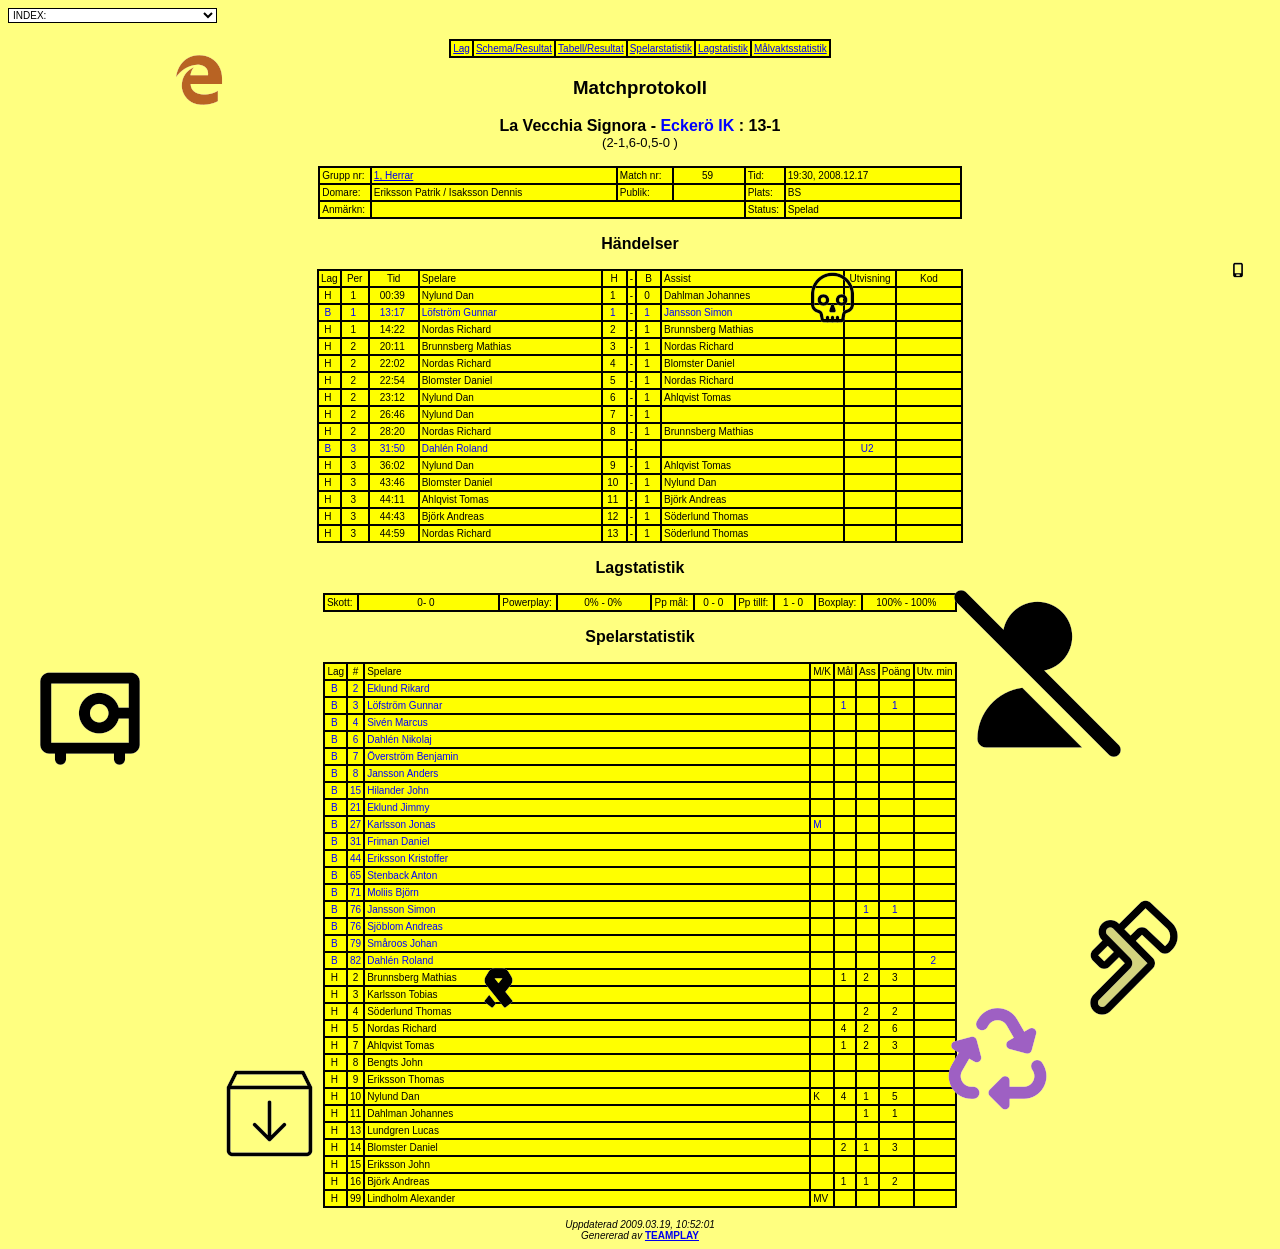 The height and width of the screenshot is (1249, 1280). Describe the element at coordinates (1037, 673) in the screenshot. I see `block or remove a user` at that location.